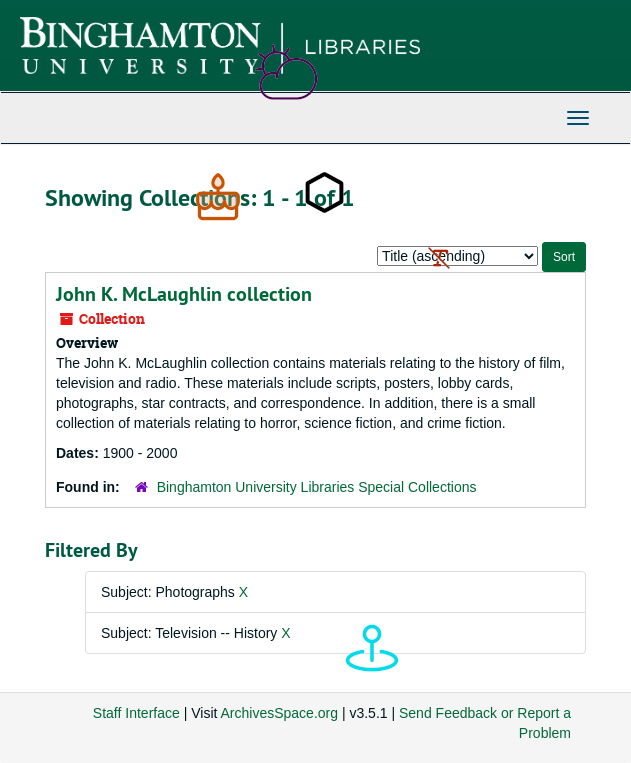  What do you see at coordinates (439, 258) in the screenshot?
I see `disable text formatting` at bounding box center [439, 258].